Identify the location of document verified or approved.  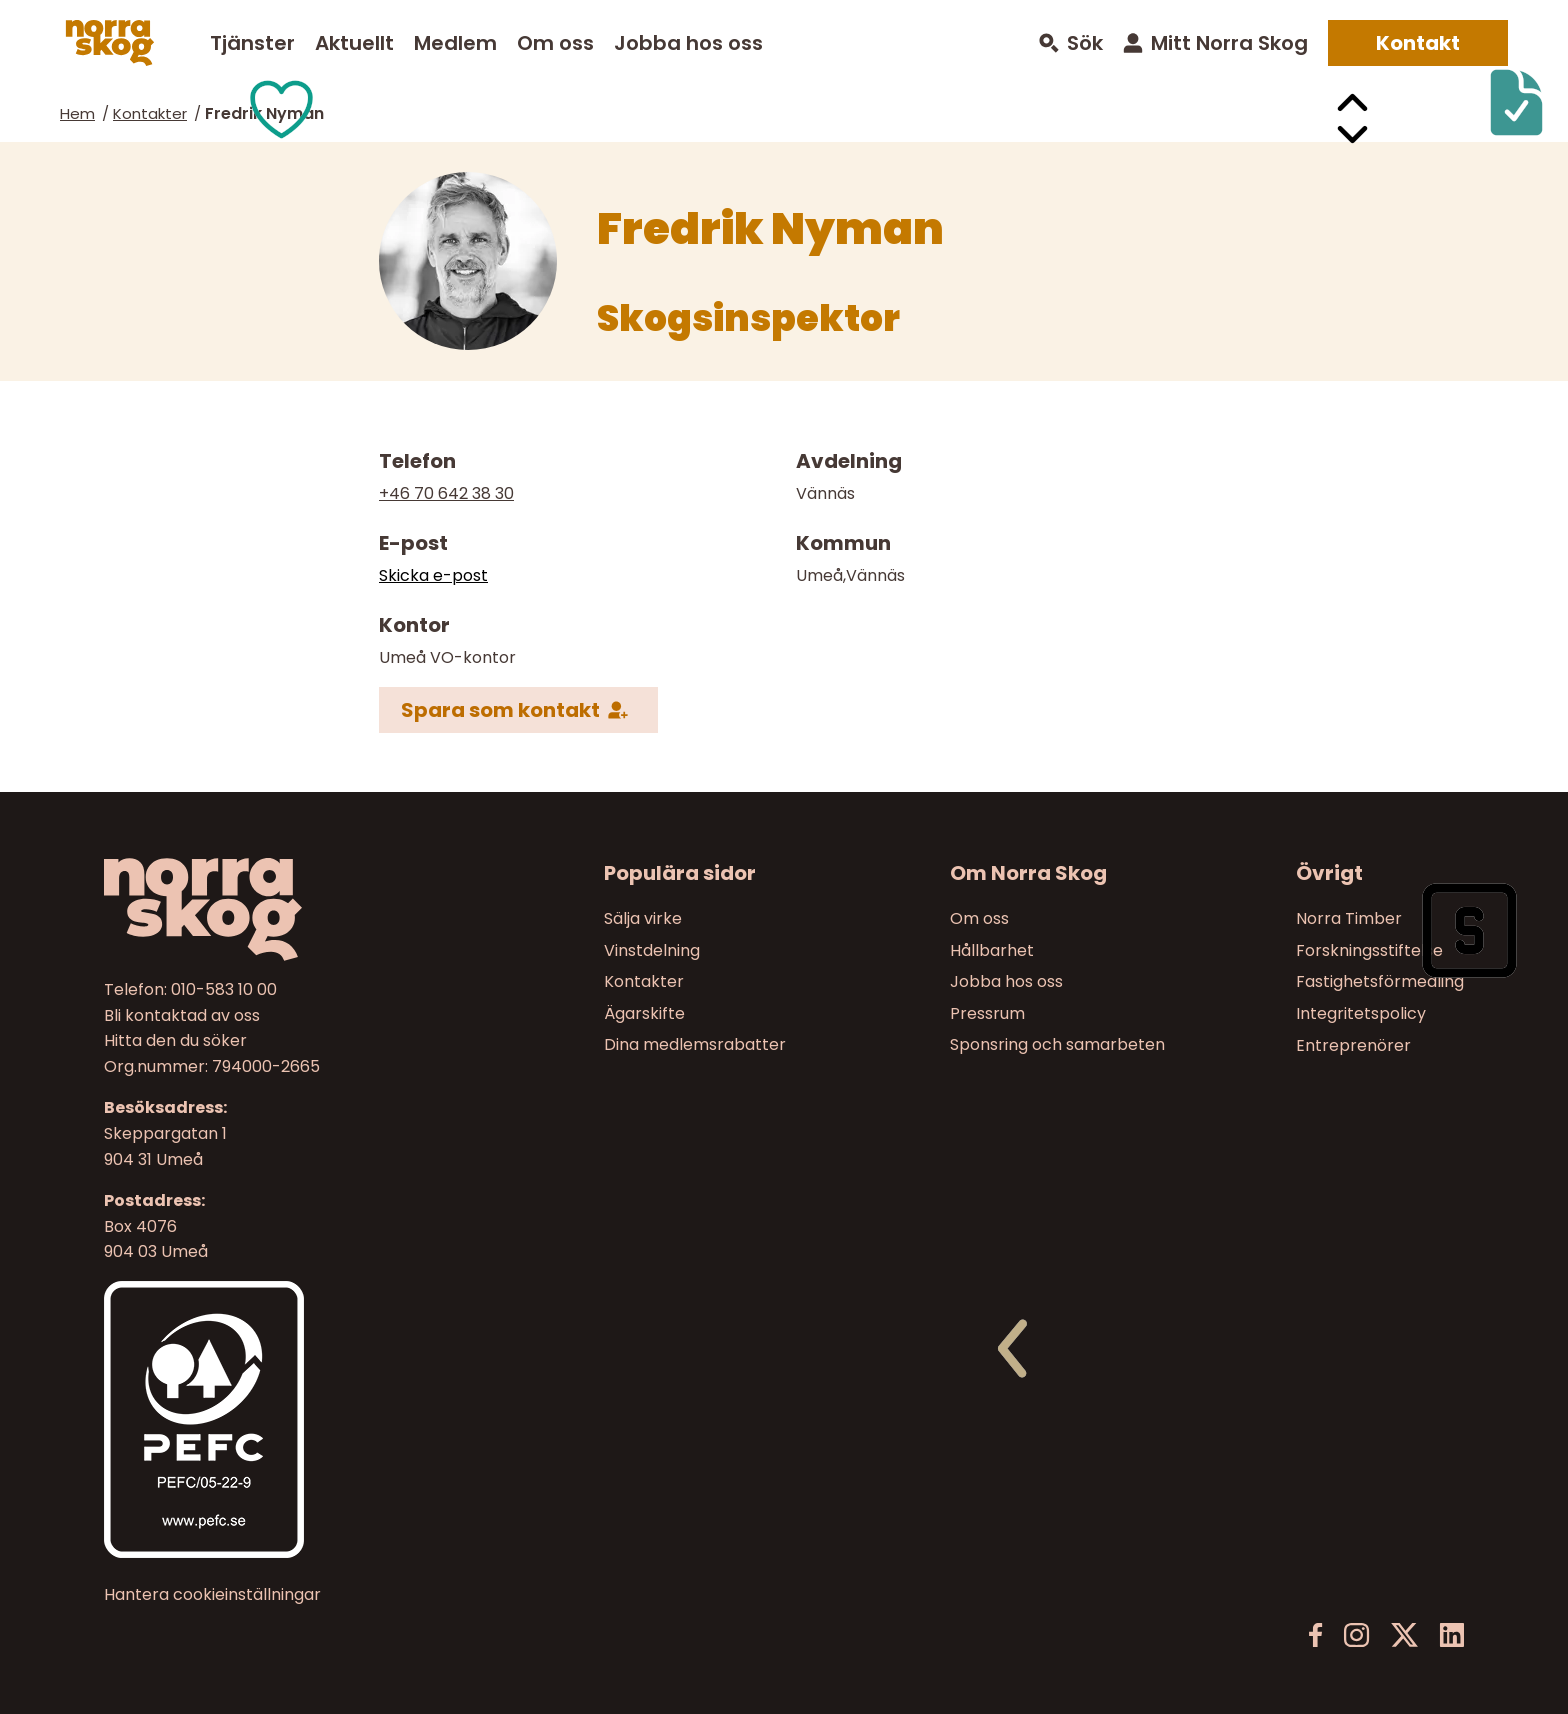
(1516, 102).